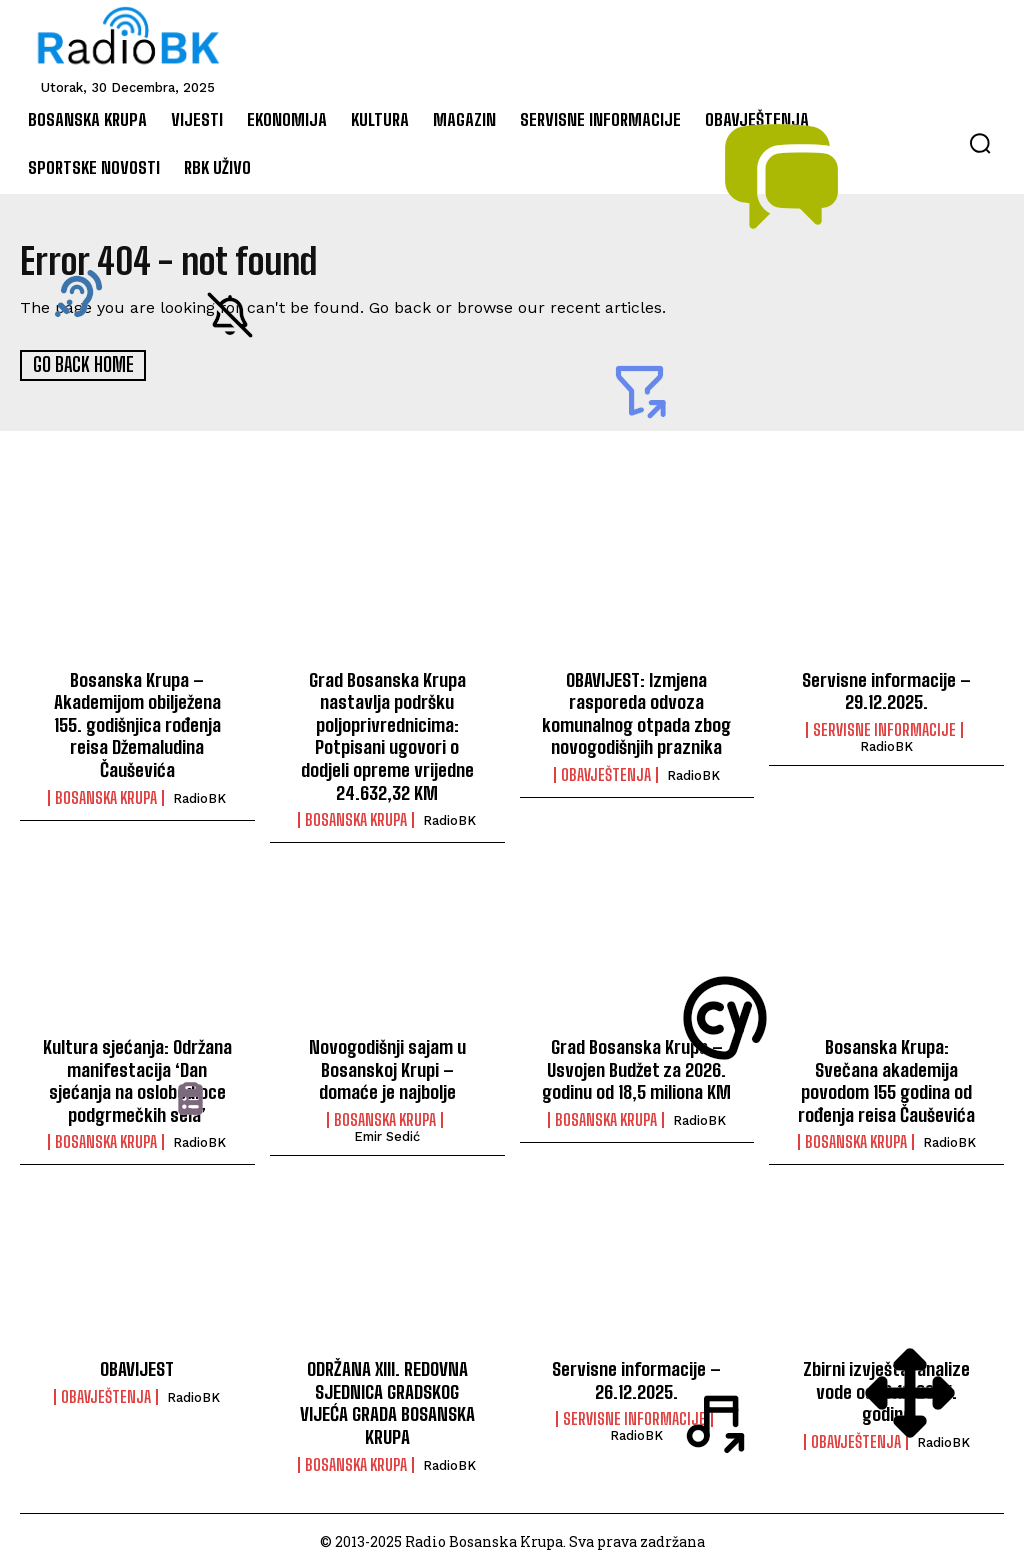 The width and height of the screenshot is (1024, 1556). I want to click on cypress testing framework logo, so click(725, 1018).